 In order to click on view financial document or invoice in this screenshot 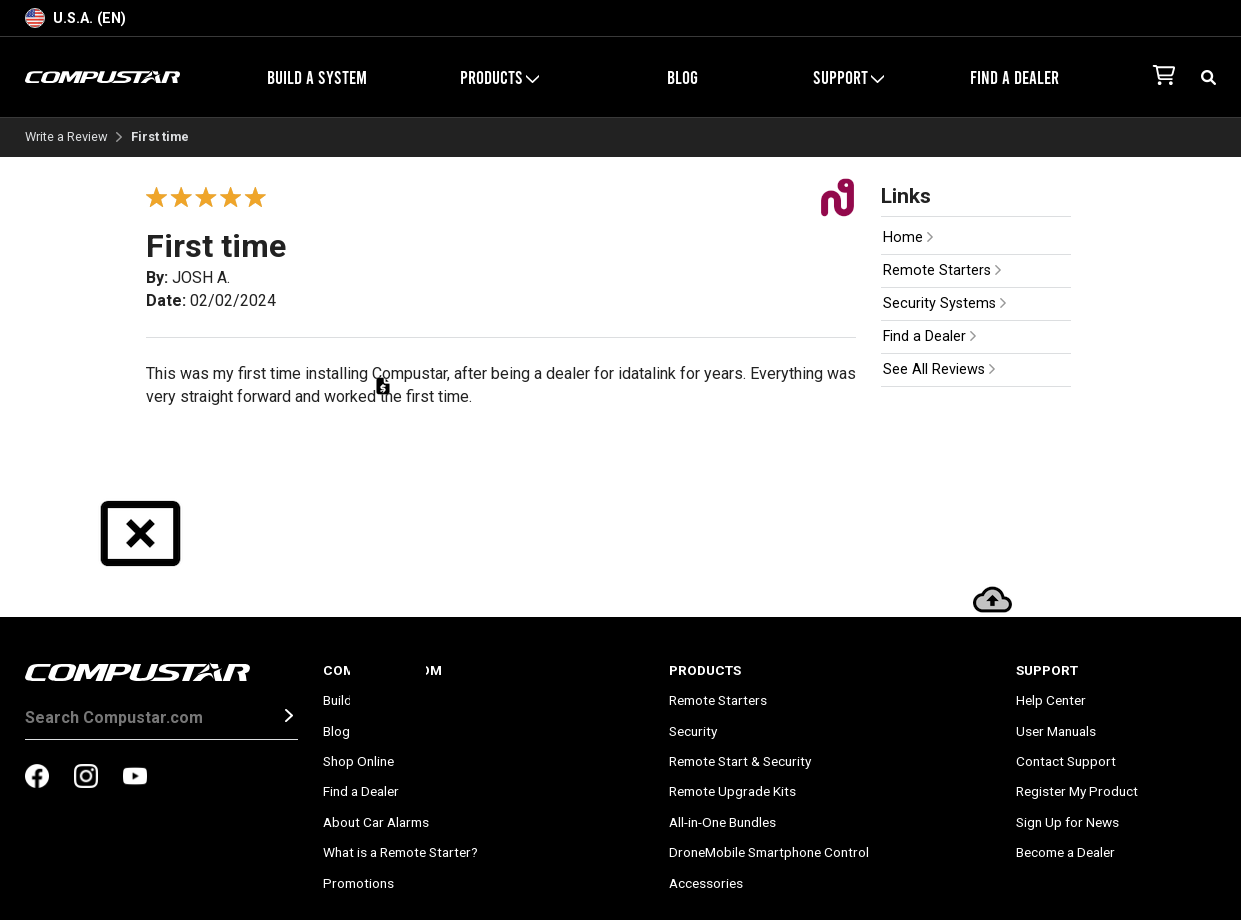, I will do `click(383, 386)`.